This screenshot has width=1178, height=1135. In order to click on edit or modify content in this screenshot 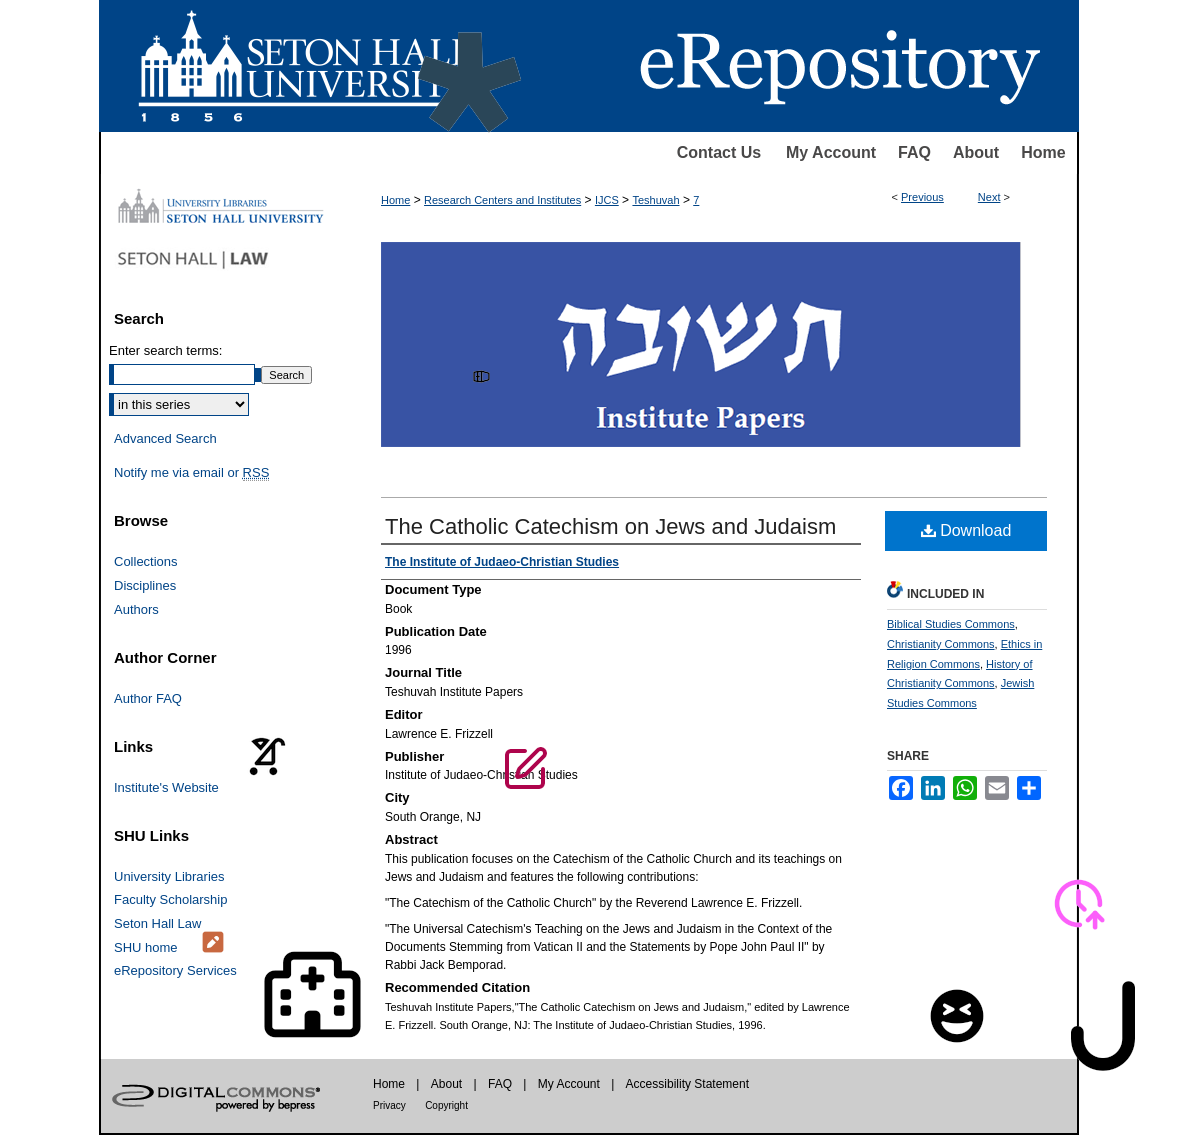, I will do `click(213, 942)`.